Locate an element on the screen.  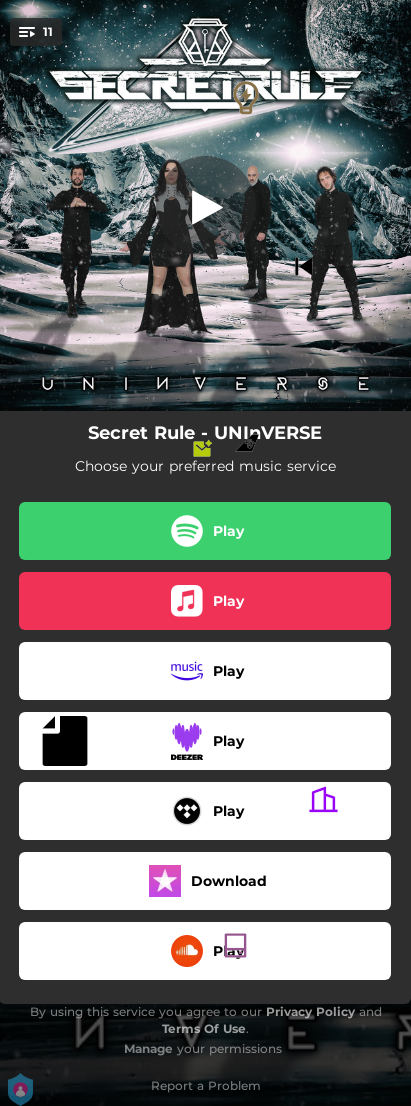
view or open a document is located at coordinates (65, 741).